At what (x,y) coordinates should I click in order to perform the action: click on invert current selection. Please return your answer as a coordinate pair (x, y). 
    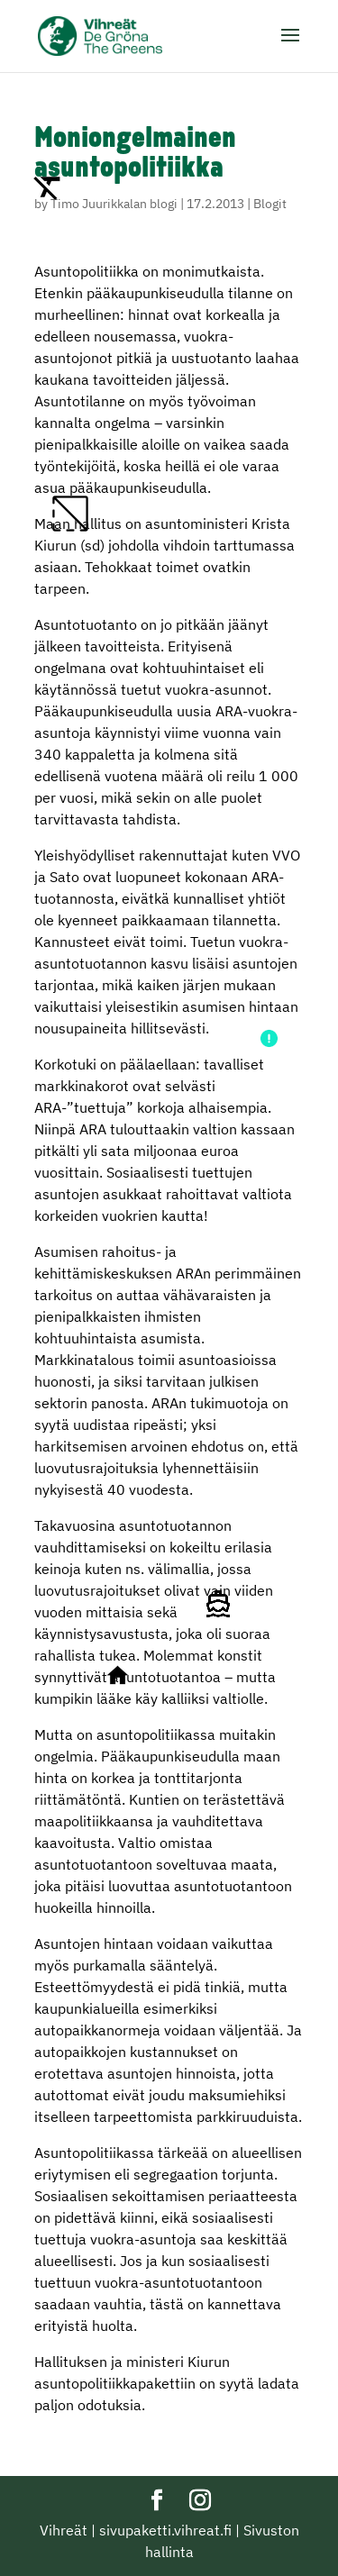
    Looking at the image, I should click on (70, 514).